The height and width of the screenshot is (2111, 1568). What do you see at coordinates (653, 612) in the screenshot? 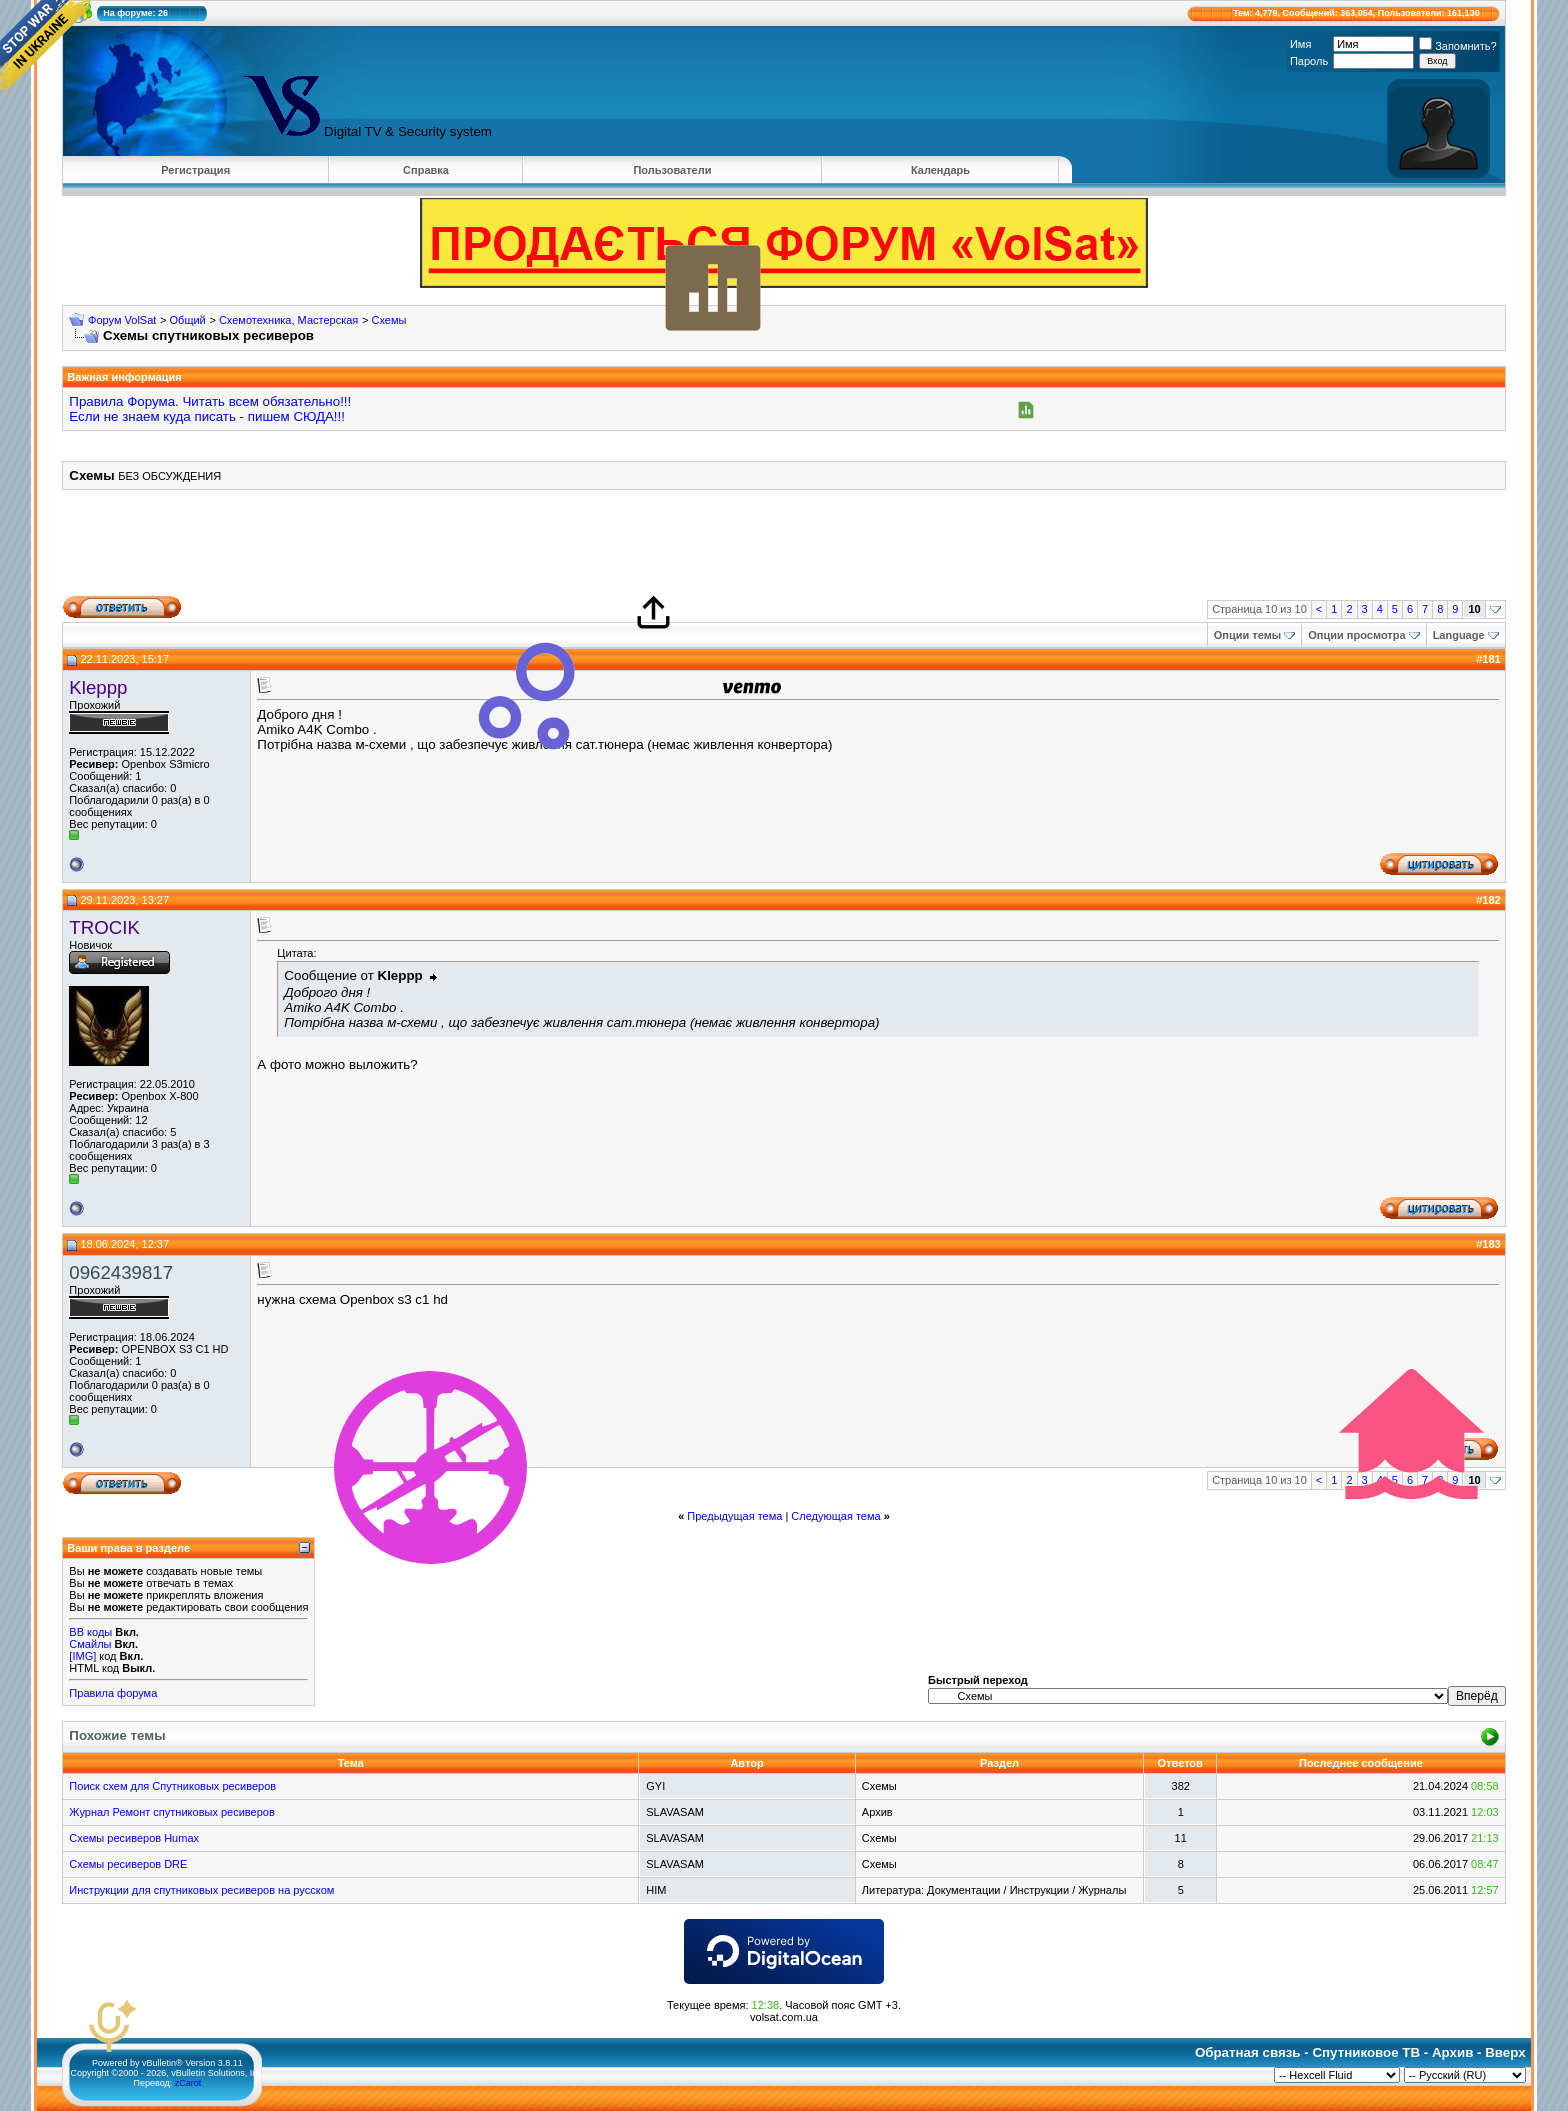
I see `share content with others` at bounding box center [653, 612].